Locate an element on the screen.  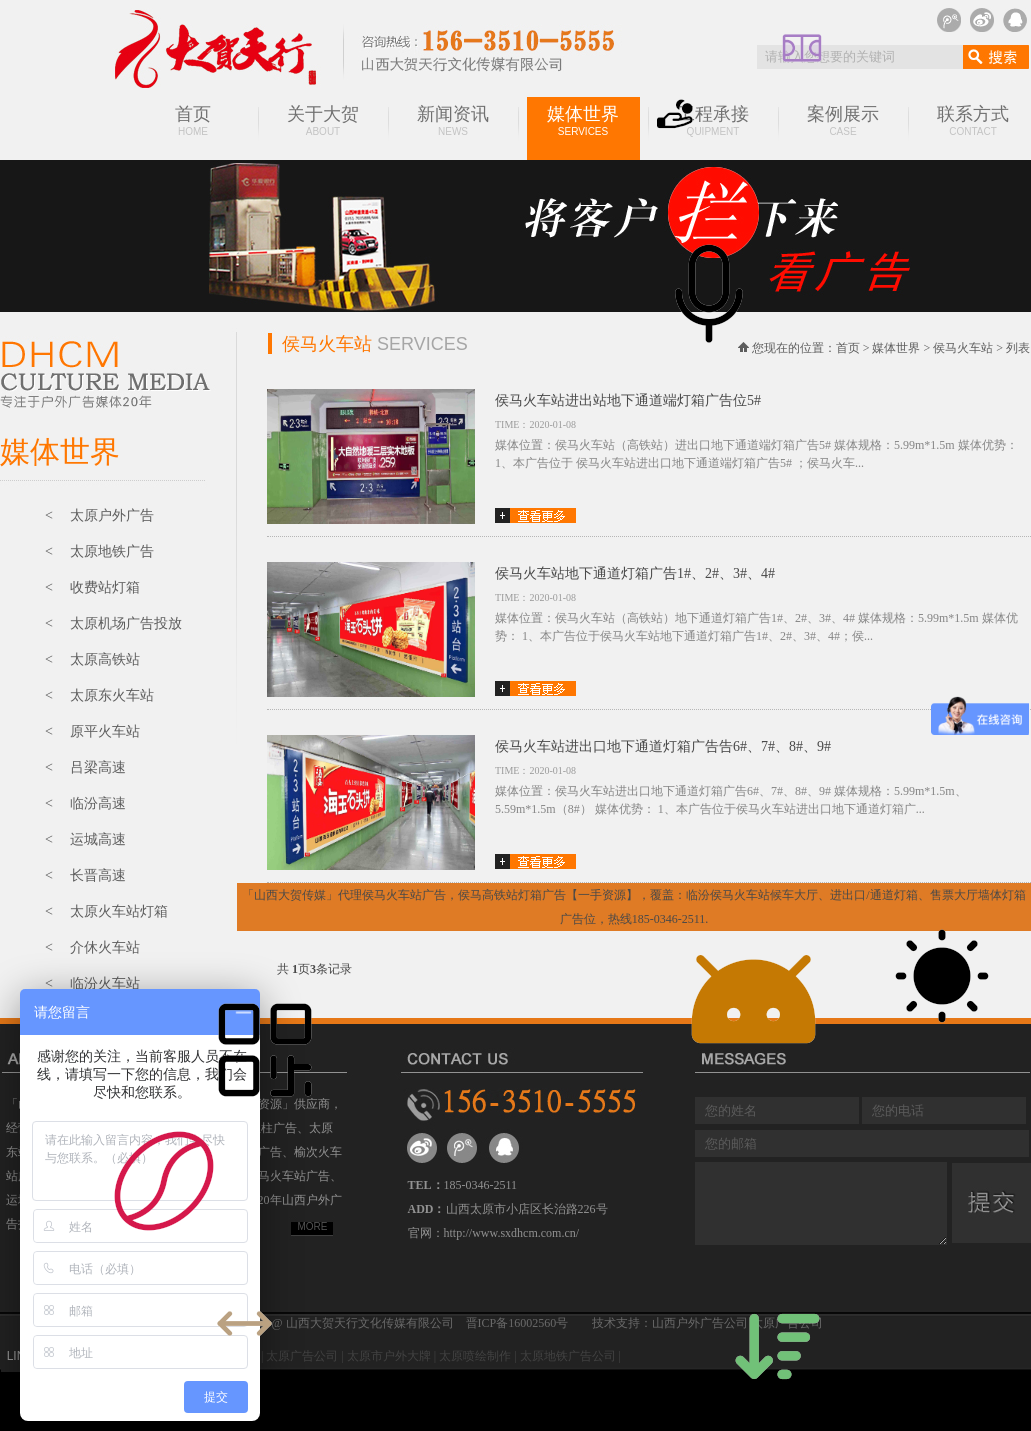
resize element horizontally is located at coordinates (244, 1323).